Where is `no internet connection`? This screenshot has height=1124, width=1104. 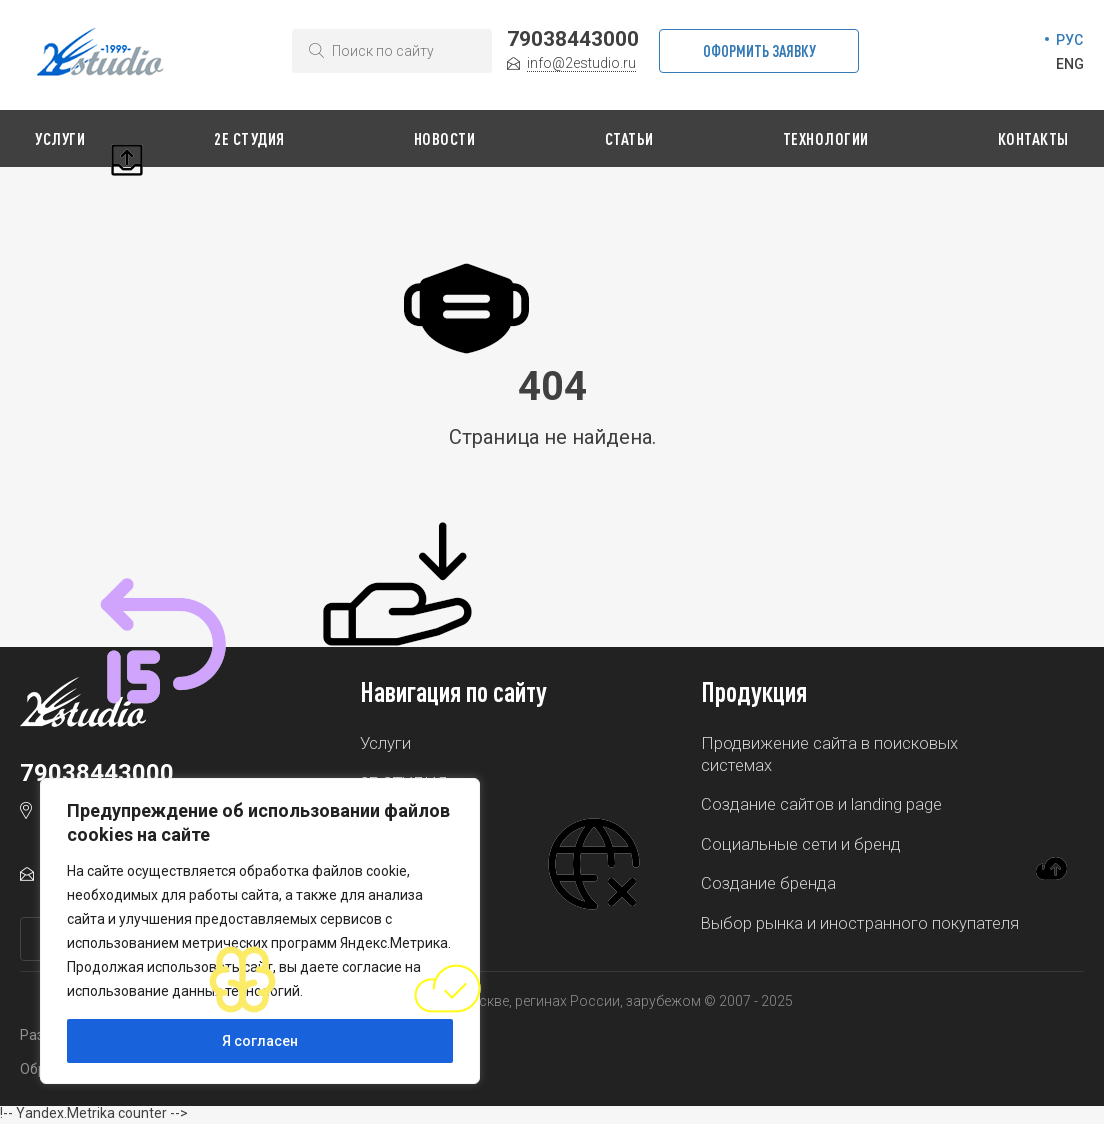
no internet connection is located at coordinates (594, 864).